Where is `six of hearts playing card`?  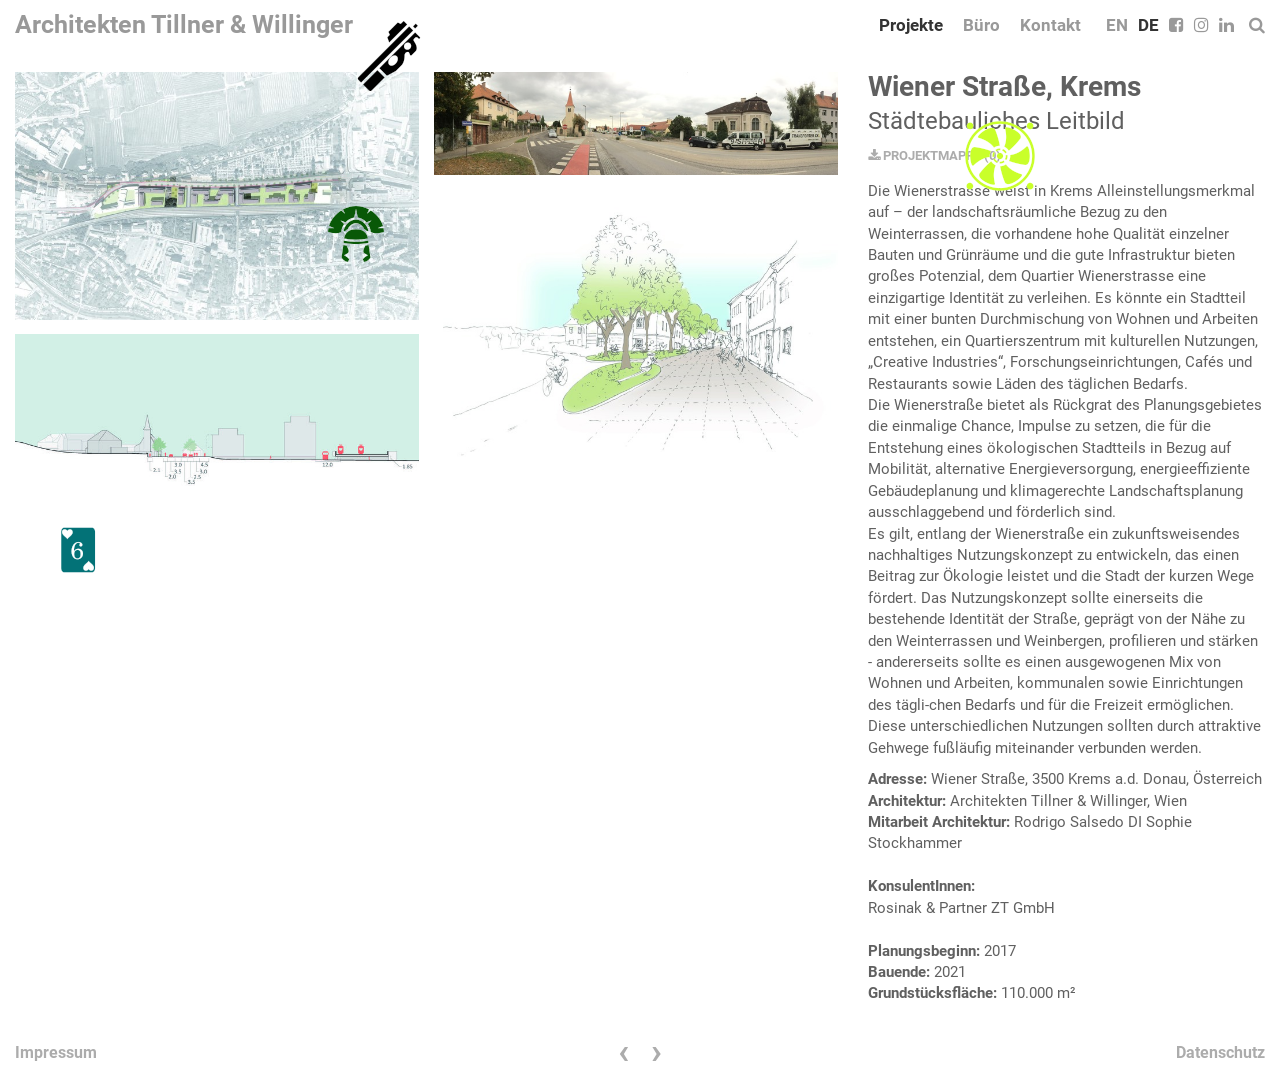
six of hearts playing card is located at coordinates (78, 550).